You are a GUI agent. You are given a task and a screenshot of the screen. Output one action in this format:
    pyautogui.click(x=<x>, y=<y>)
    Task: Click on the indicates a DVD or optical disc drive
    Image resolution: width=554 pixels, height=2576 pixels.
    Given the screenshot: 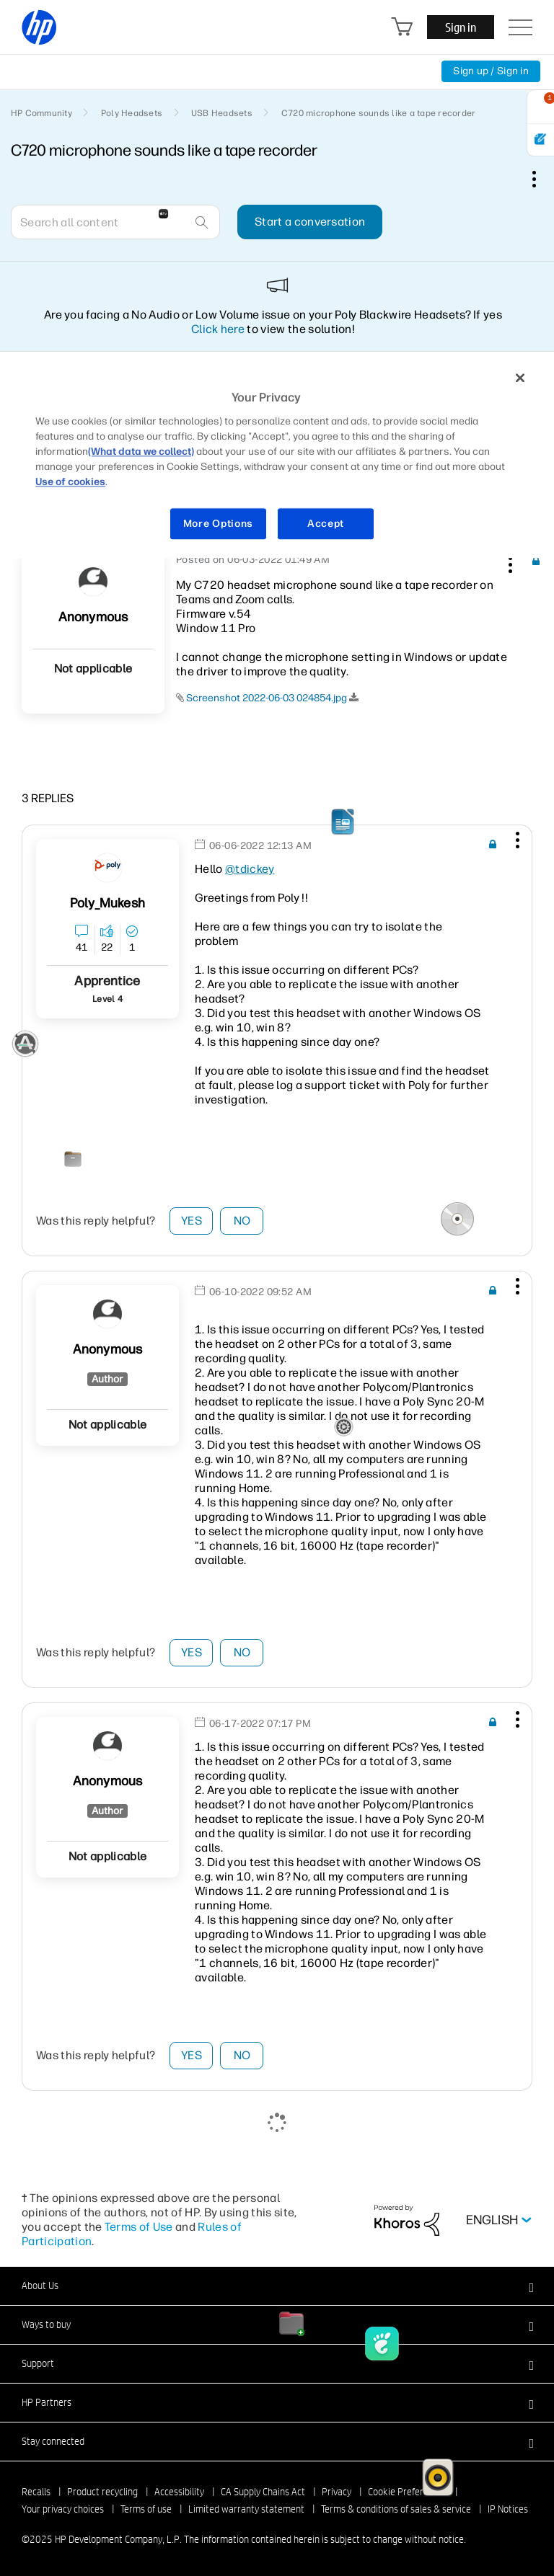 What is the action you would take?
    pyautogui.click(x=457, y=1219)
    